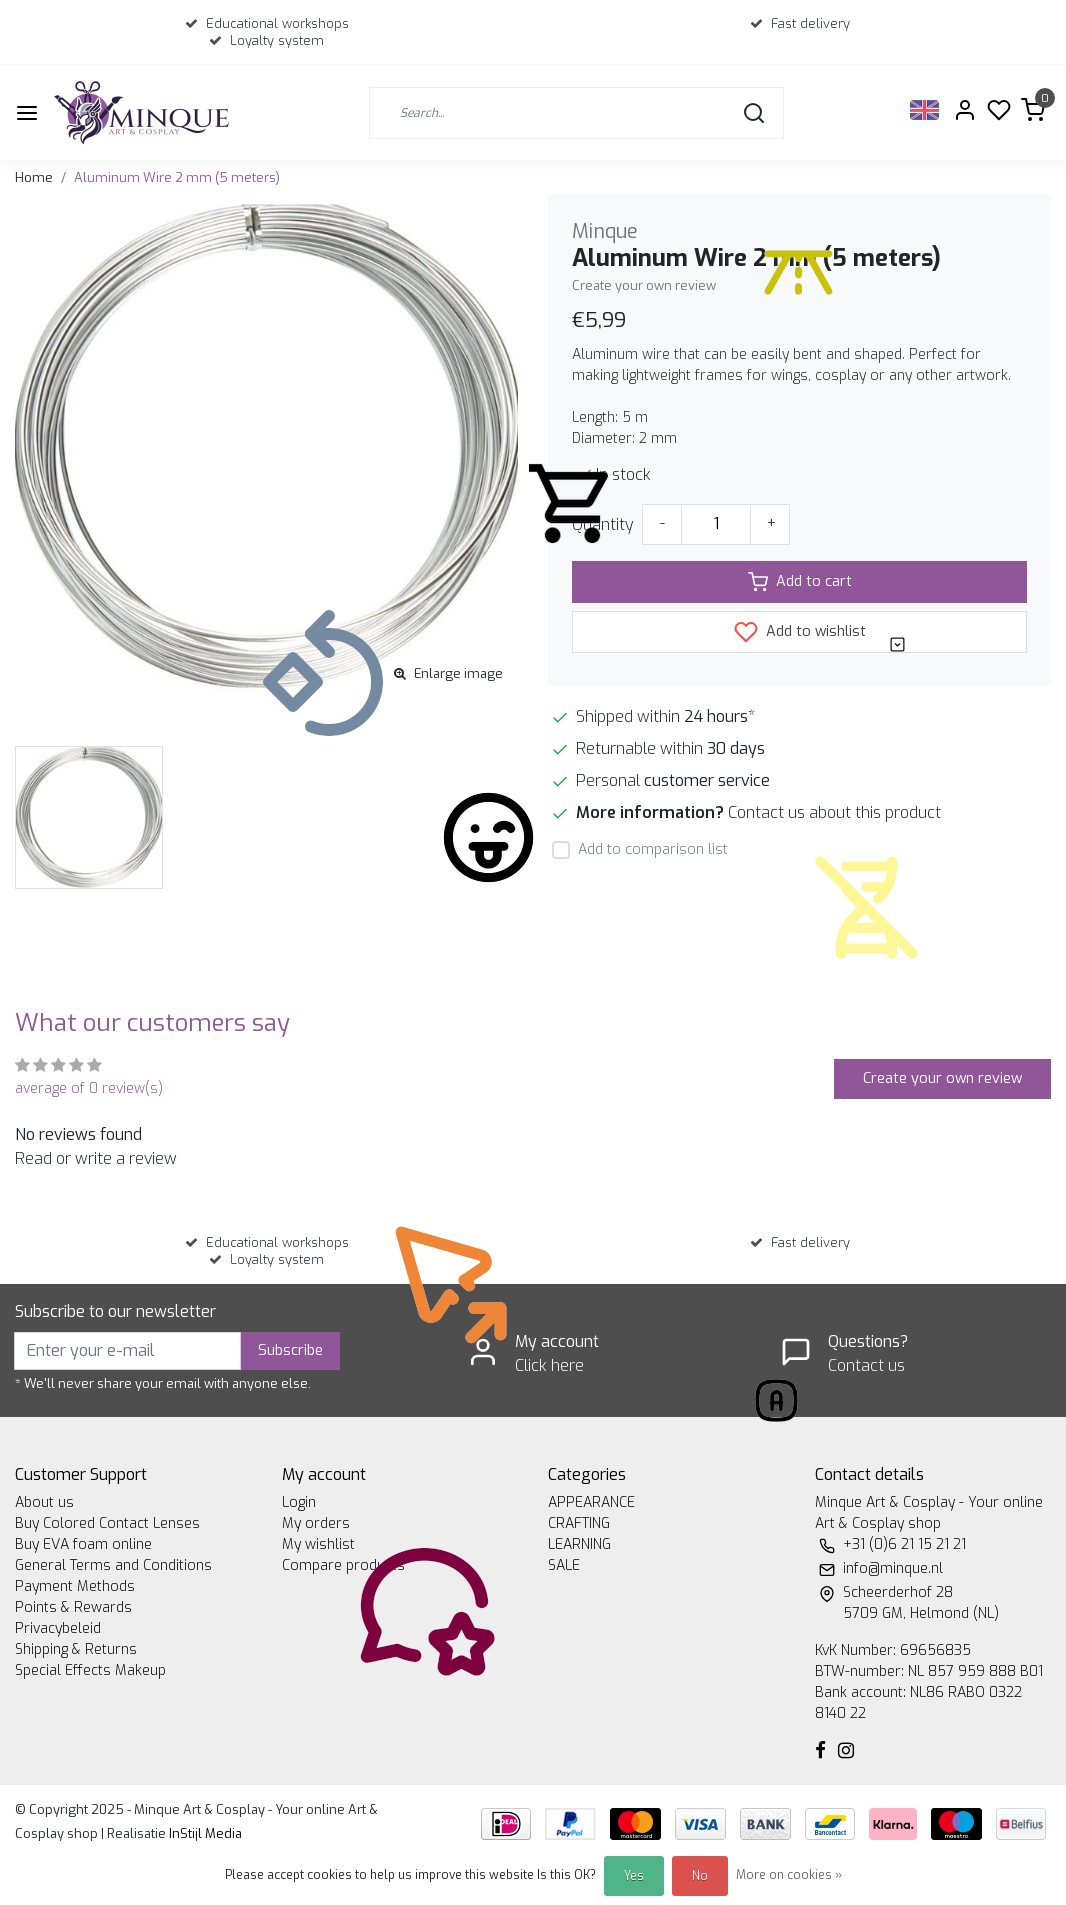 The width and height of the screenshot is (1066, 1905). What do you see at coordinates (572, 503) in the screenshot?
I see `view your shopping cart` at bounding box center [572, 503].